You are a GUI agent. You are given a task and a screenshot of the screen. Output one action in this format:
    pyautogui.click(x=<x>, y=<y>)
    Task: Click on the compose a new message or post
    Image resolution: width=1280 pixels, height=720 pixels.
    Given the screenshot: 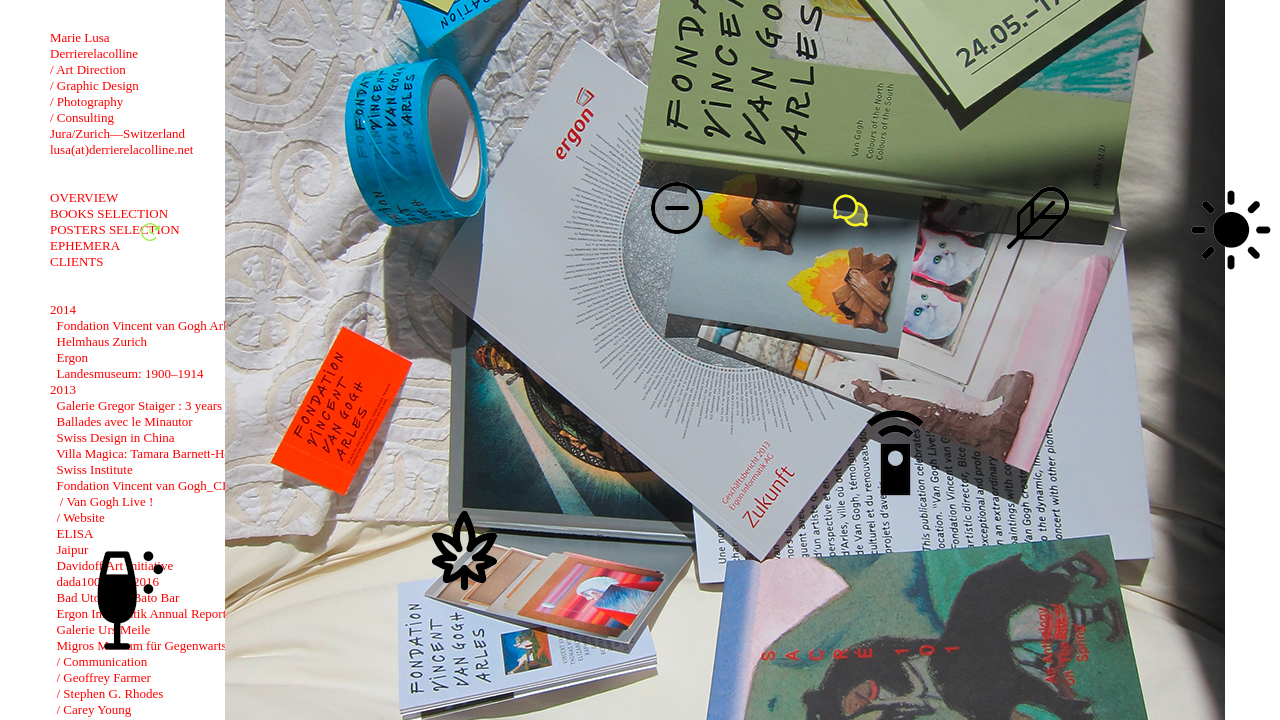 What is the action you would take?
    pyautogui.click(x=1037, y=219)
    